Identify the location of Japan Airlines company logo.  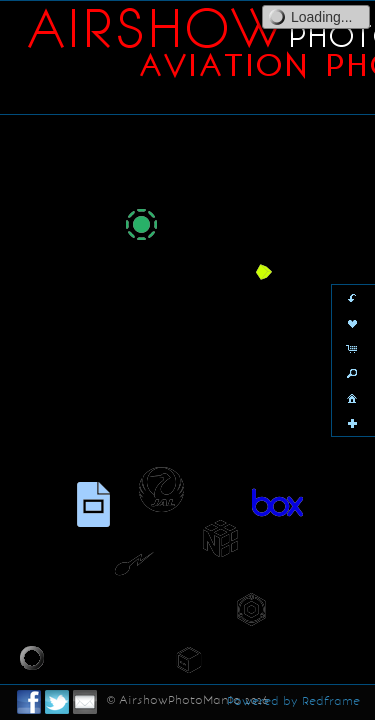
(161, 489).